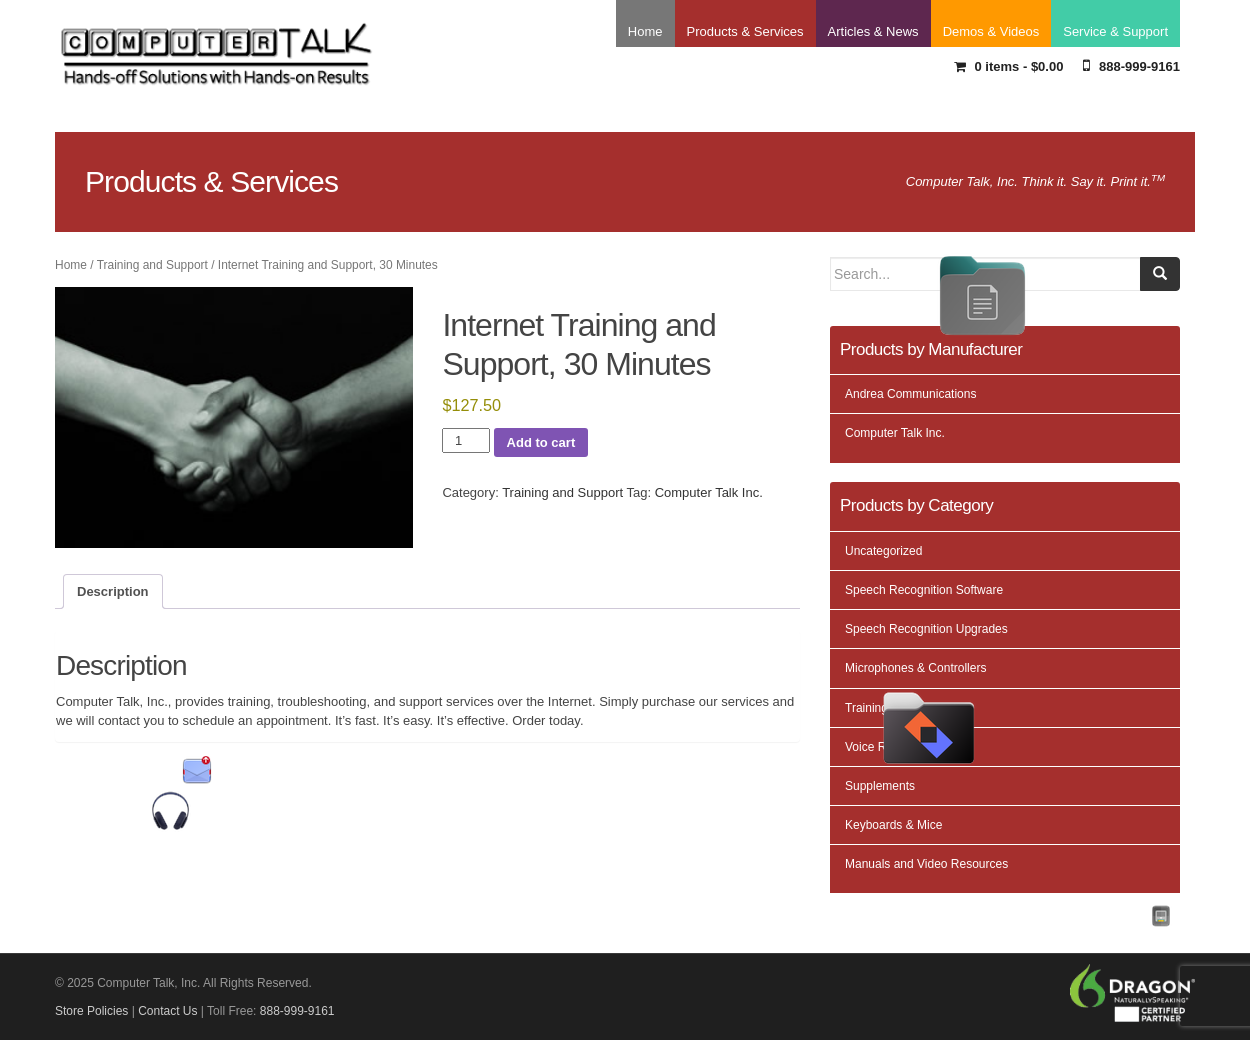  I want to click on game boy advance ROM file, so click(1161, 916).